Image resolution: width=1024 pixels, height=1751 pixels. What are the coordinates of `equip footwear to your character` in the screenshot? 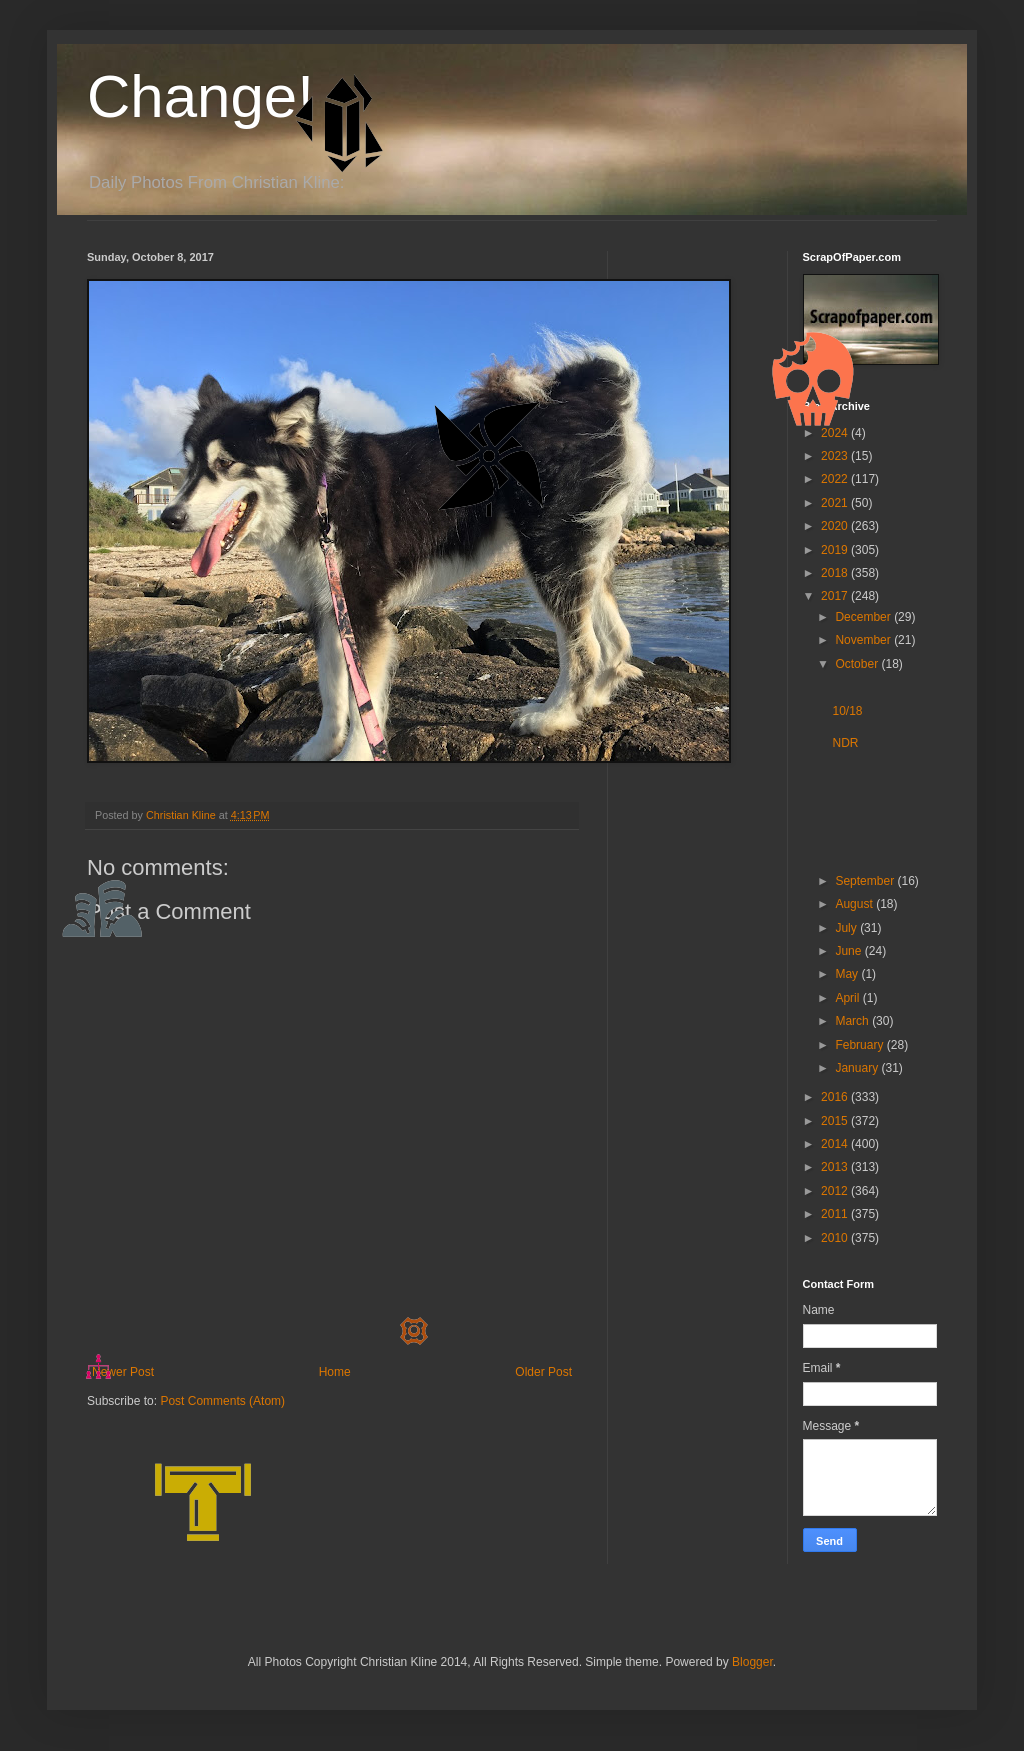 It's located at (102, 909).